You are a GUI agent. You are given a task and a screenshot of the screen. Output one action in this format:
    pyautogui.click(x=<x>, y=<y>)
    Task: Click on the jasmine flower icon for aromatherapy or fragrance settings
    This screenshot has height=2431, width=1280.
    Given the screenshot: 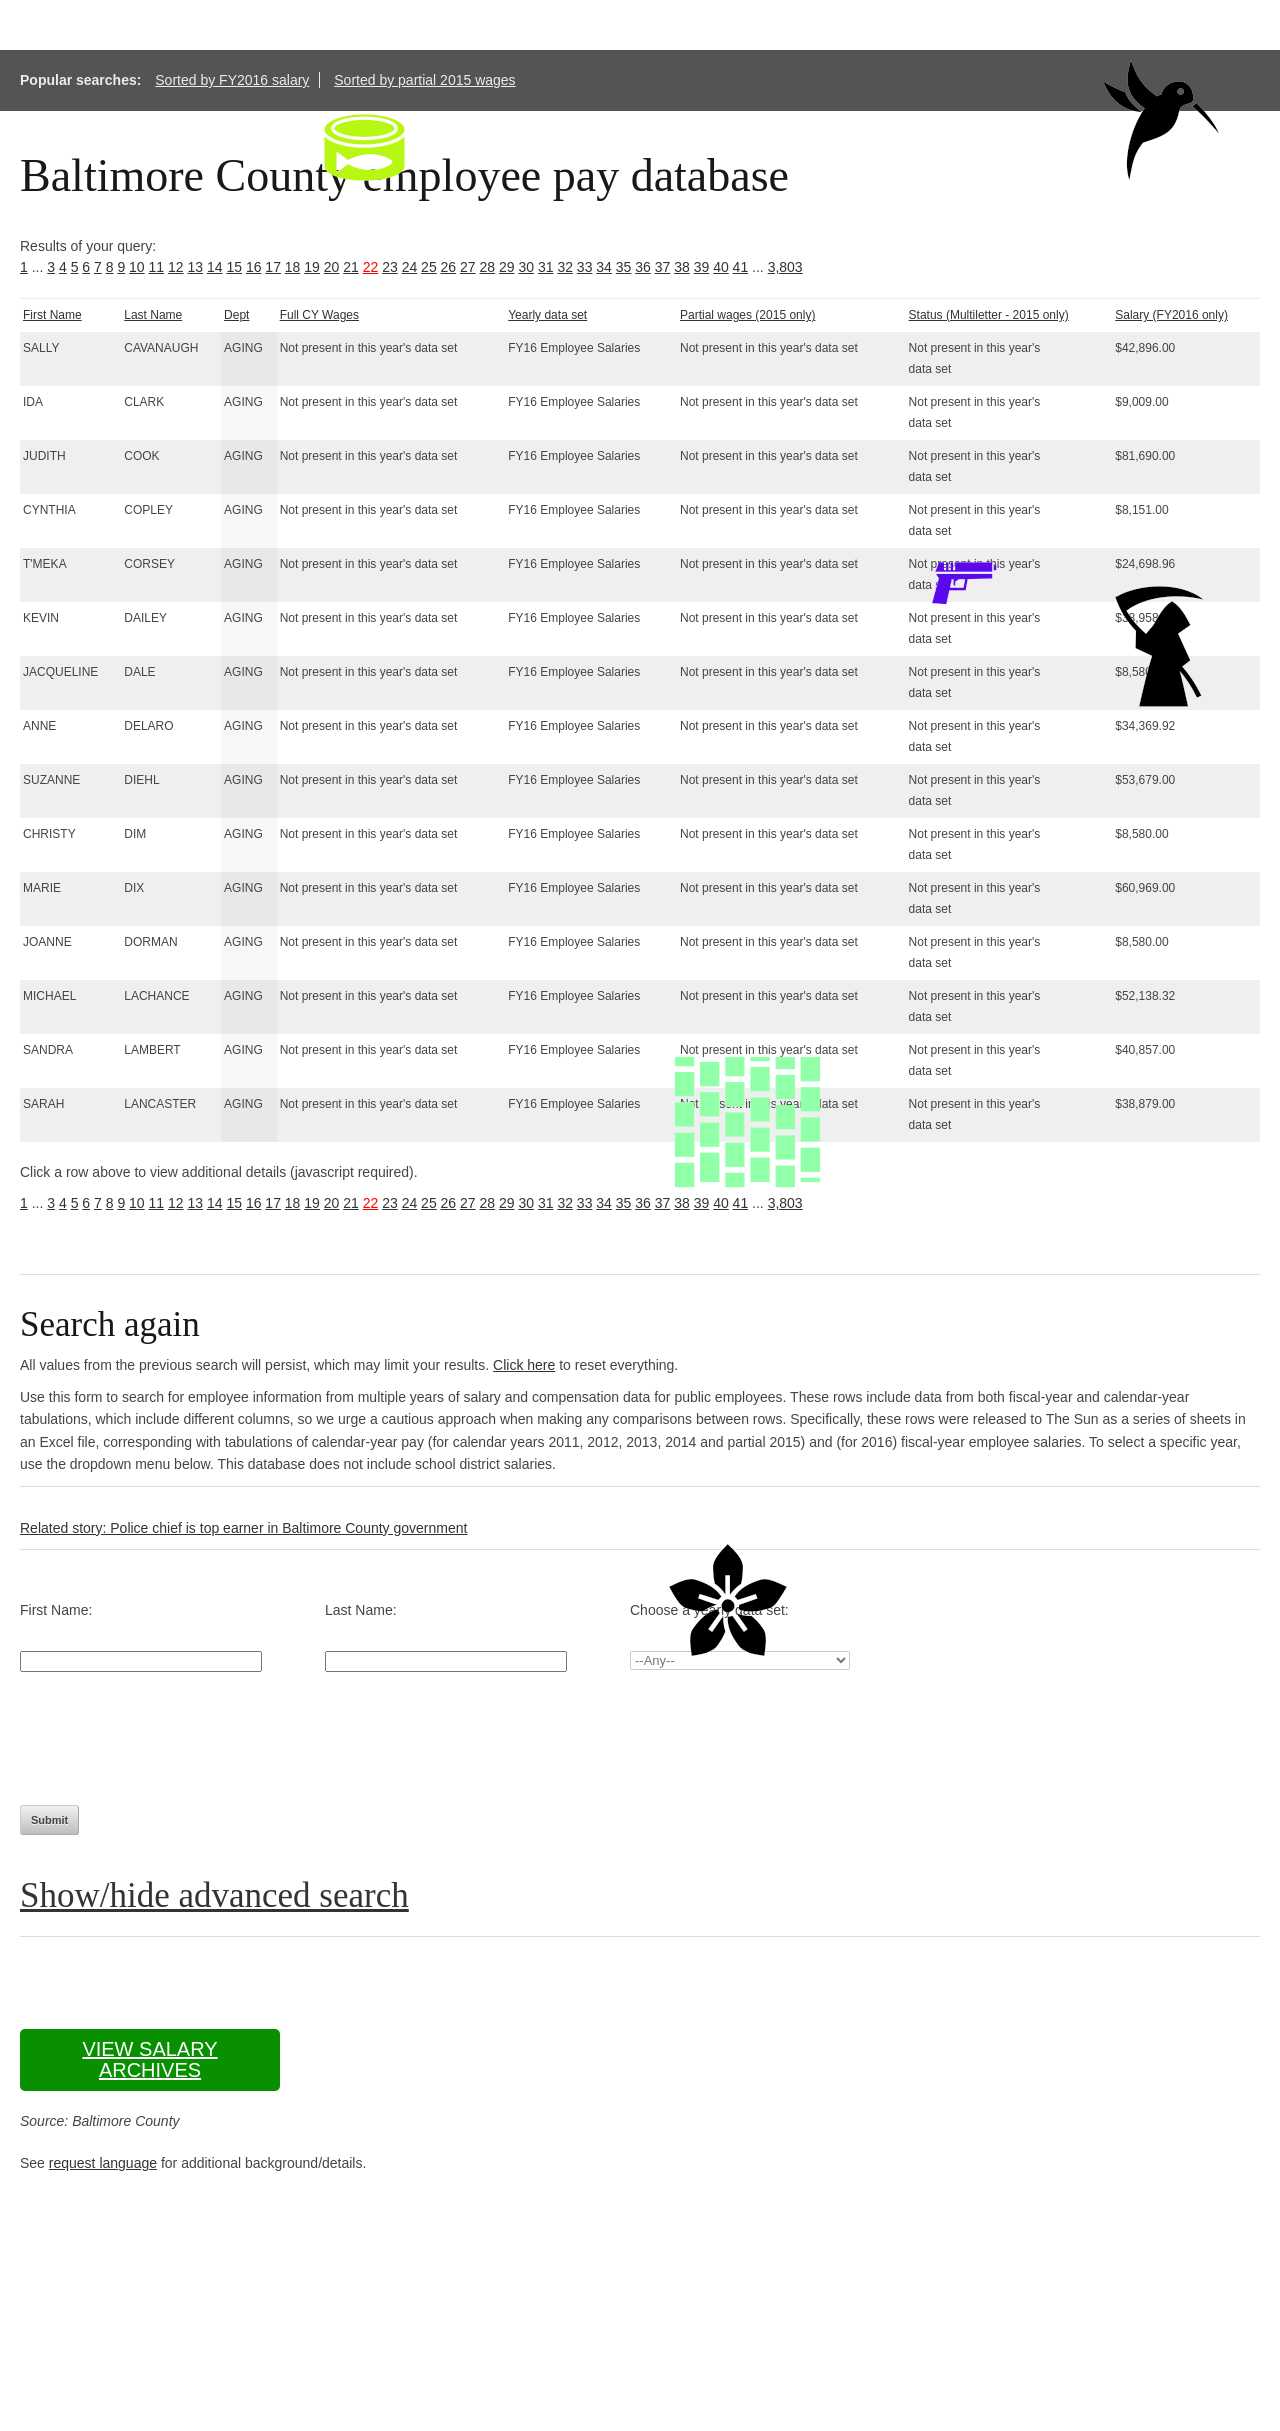 What is the action you would take?
    pyautogui.click(x=728, y=1600)
    